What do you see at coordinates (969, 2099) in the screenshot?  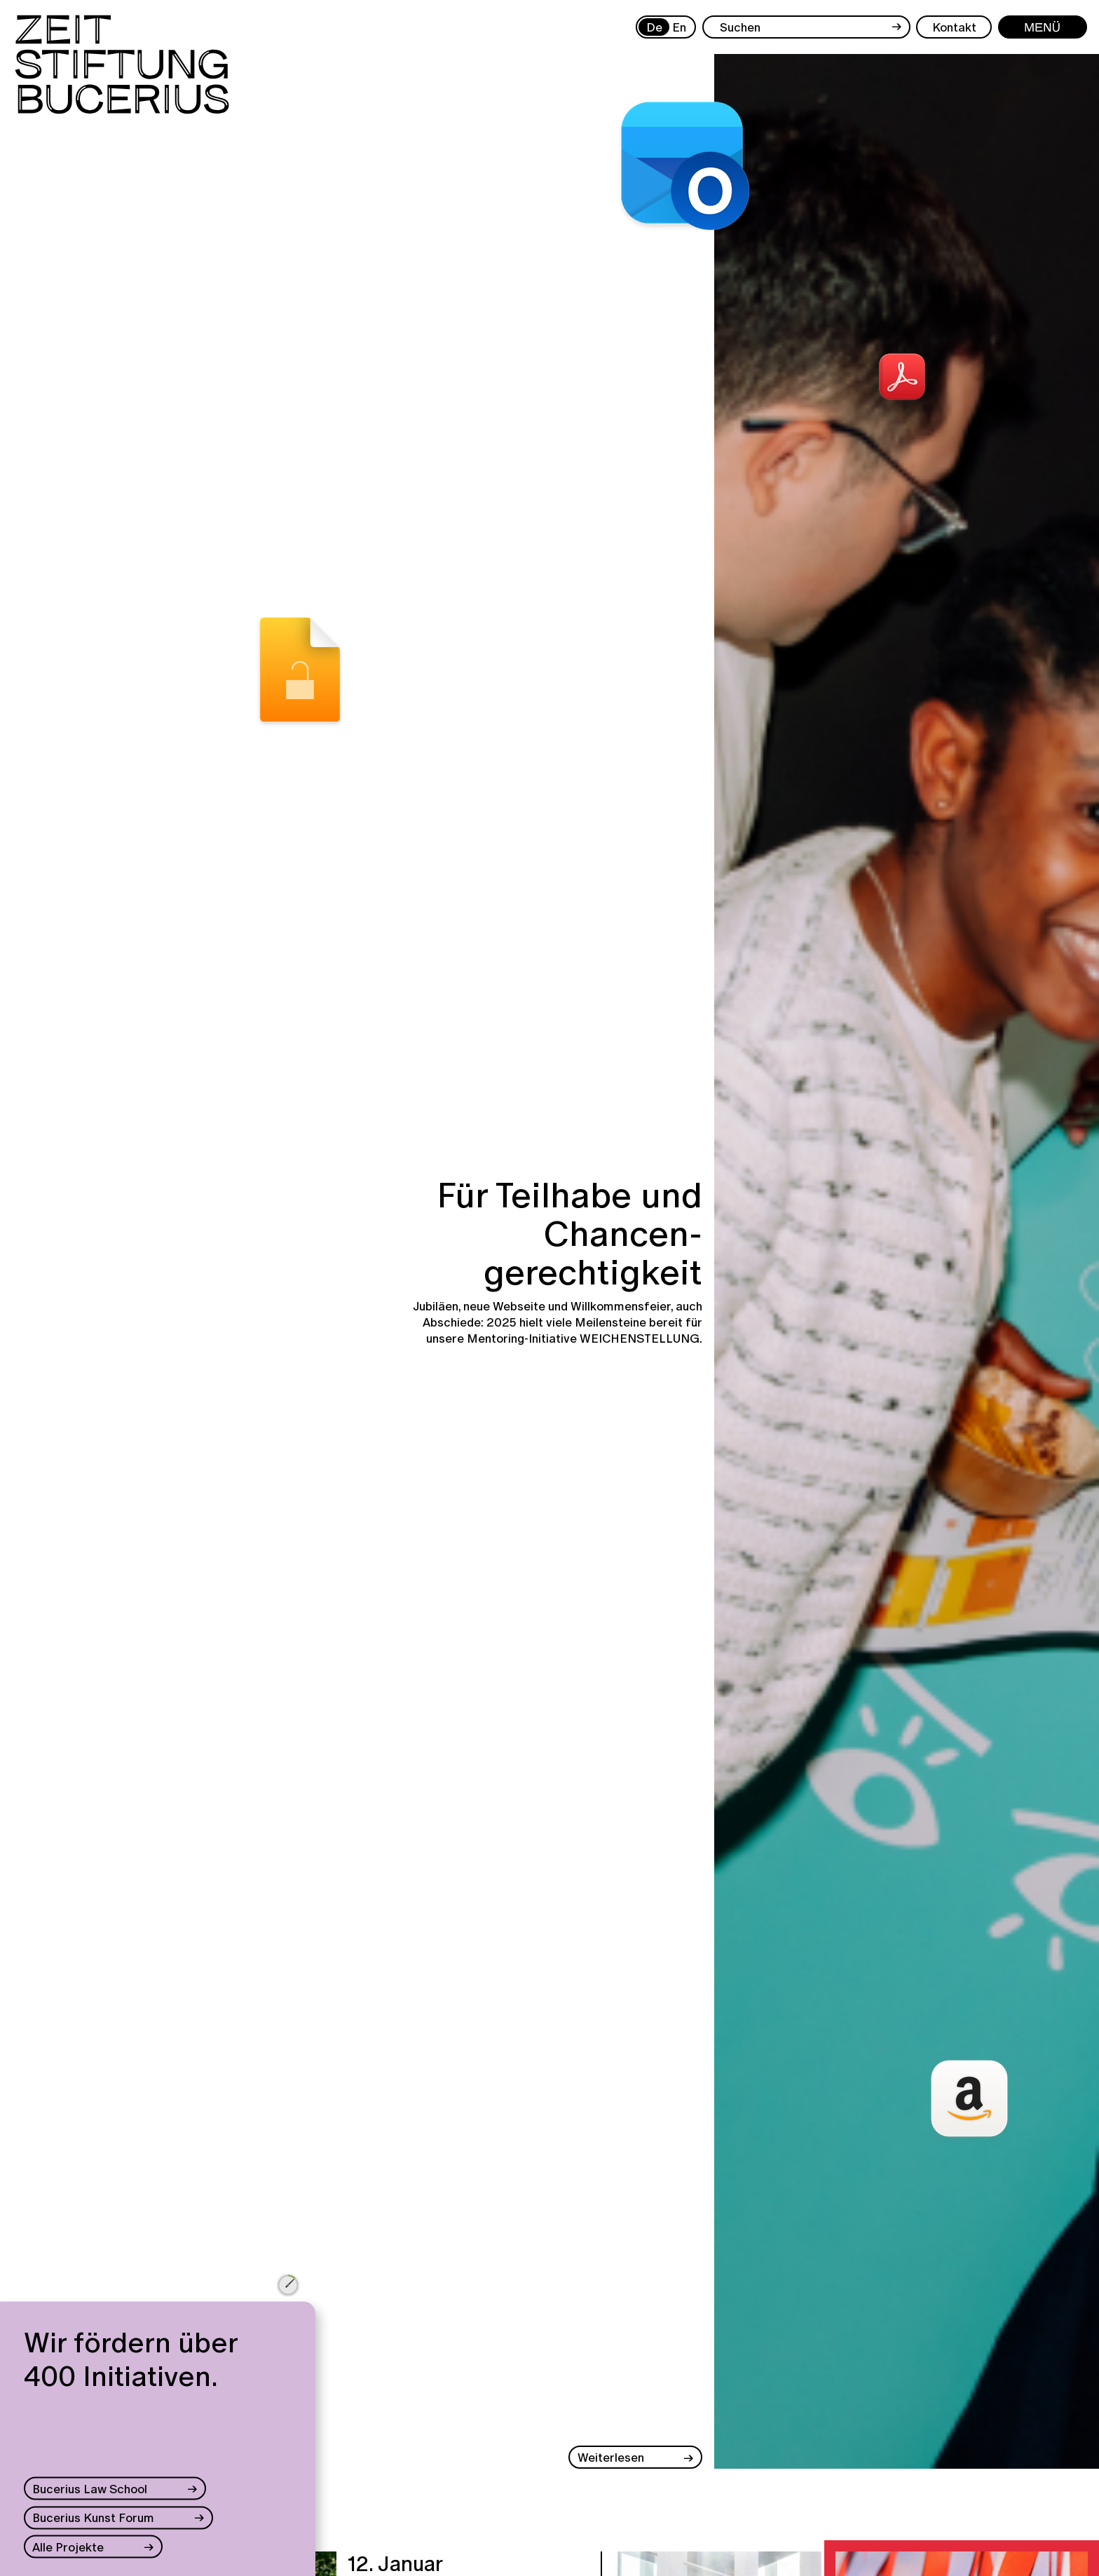 I see `open the Amazon shopping app` at bounding box center [969, 2099].